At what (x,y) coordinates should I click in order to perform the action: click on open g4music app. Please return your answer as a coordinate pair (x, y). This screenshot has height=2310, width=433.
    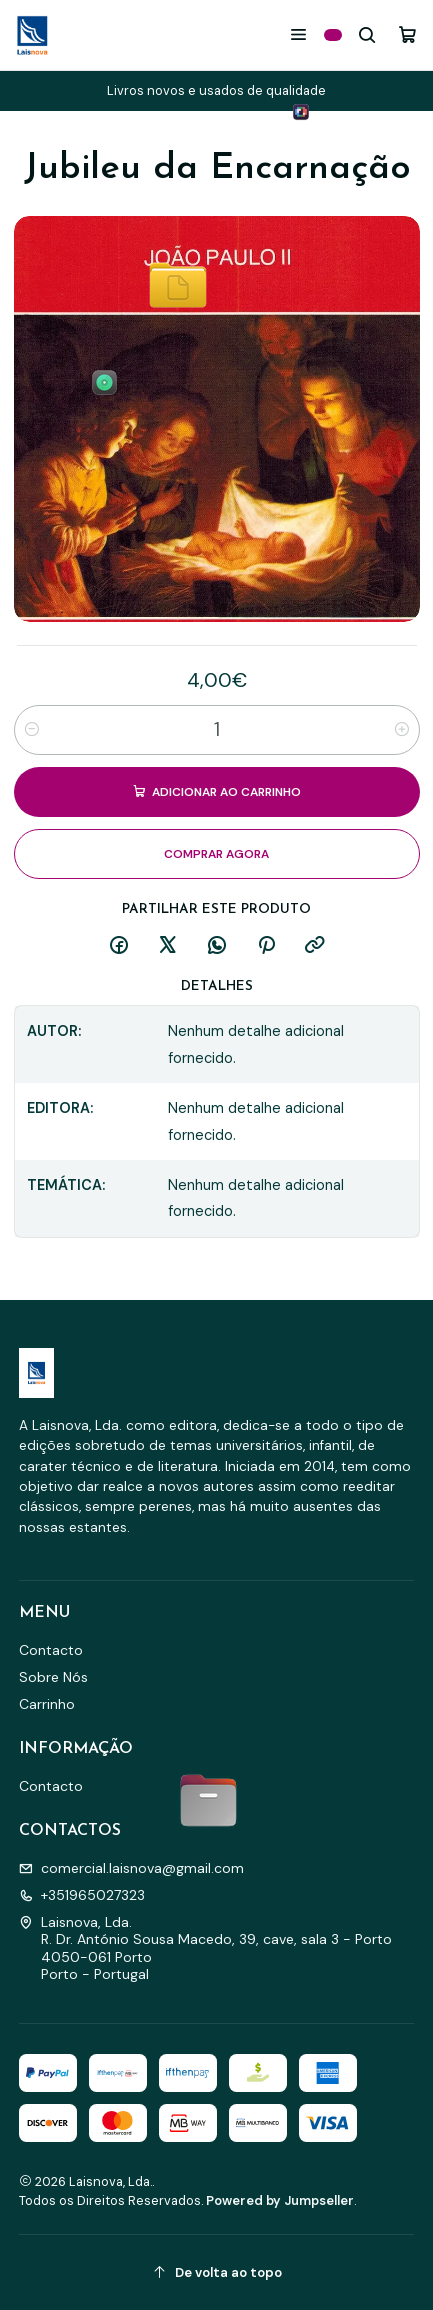
    Looking at the image, I should click on (104, 382).